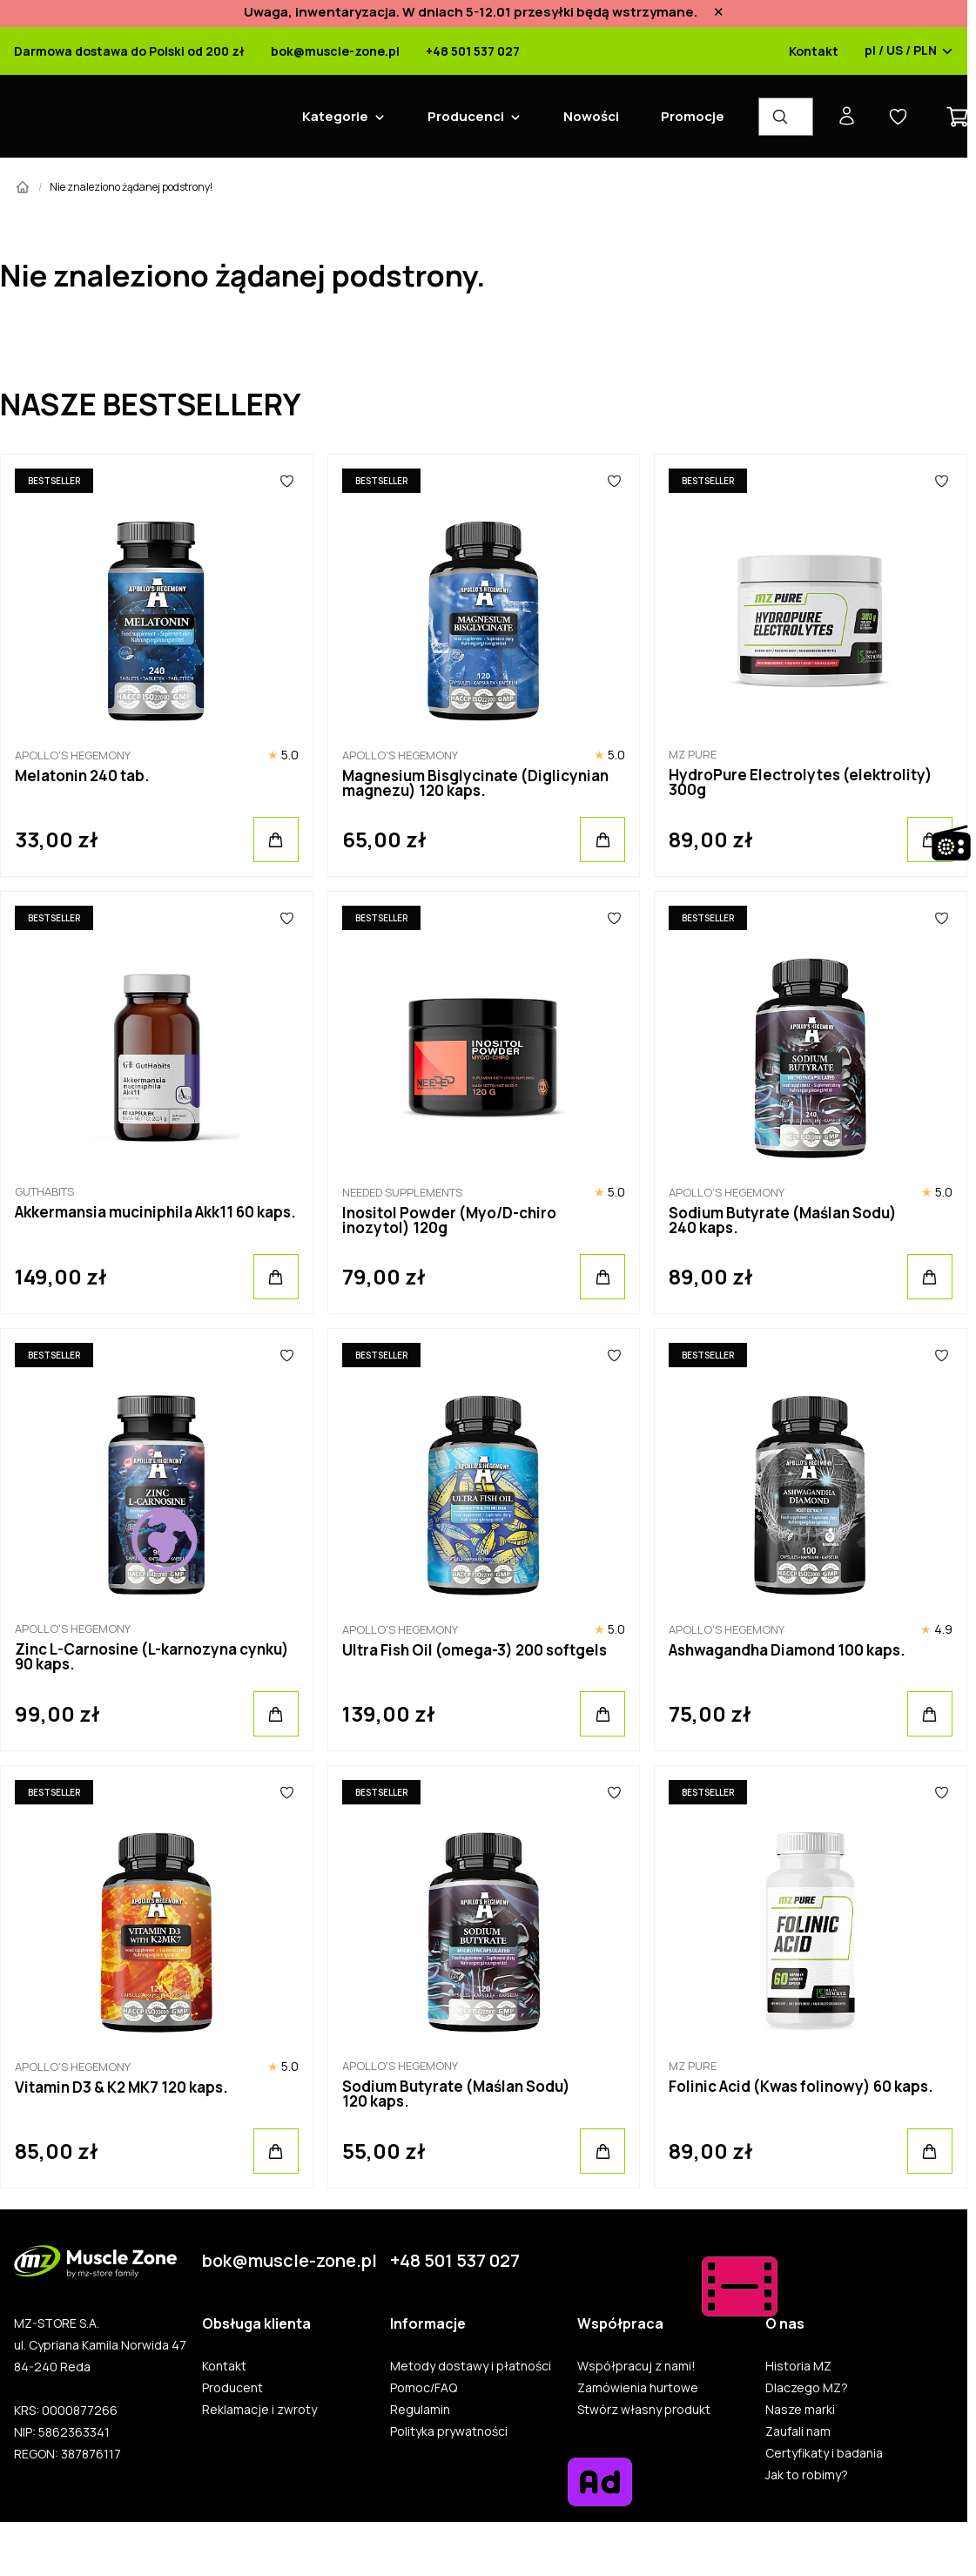 The image size is (976, 2576). I want to click on indicates an advertisement or sponsored content, so click(600, 2482).